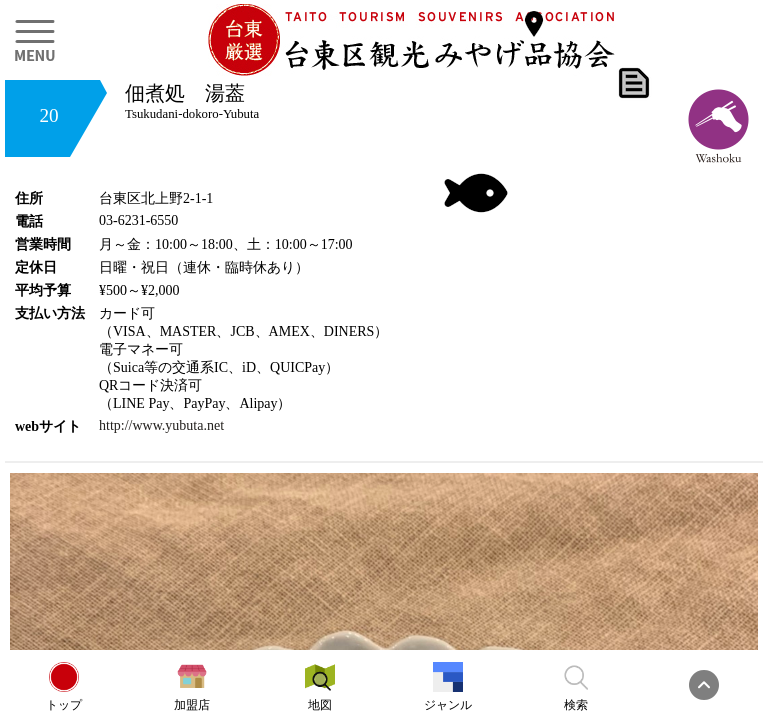 Image resolution: width=768 pixels, height=720 pixels. I want to click on view current location on map, so click(534, 24).